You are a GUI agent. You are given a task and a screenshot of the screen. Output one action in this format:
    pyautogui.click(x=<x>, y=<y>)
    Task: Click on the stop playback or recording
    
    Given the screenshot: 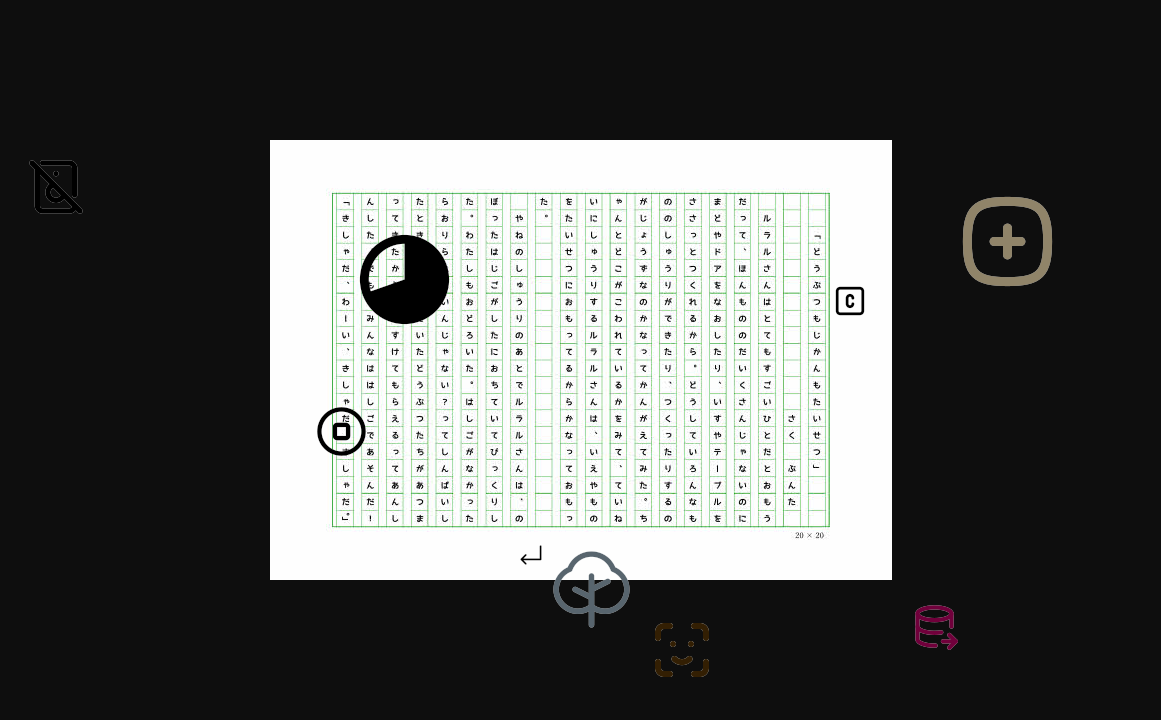 What is the action you would take?
    pyautogui.click(x=341, y=431)
    